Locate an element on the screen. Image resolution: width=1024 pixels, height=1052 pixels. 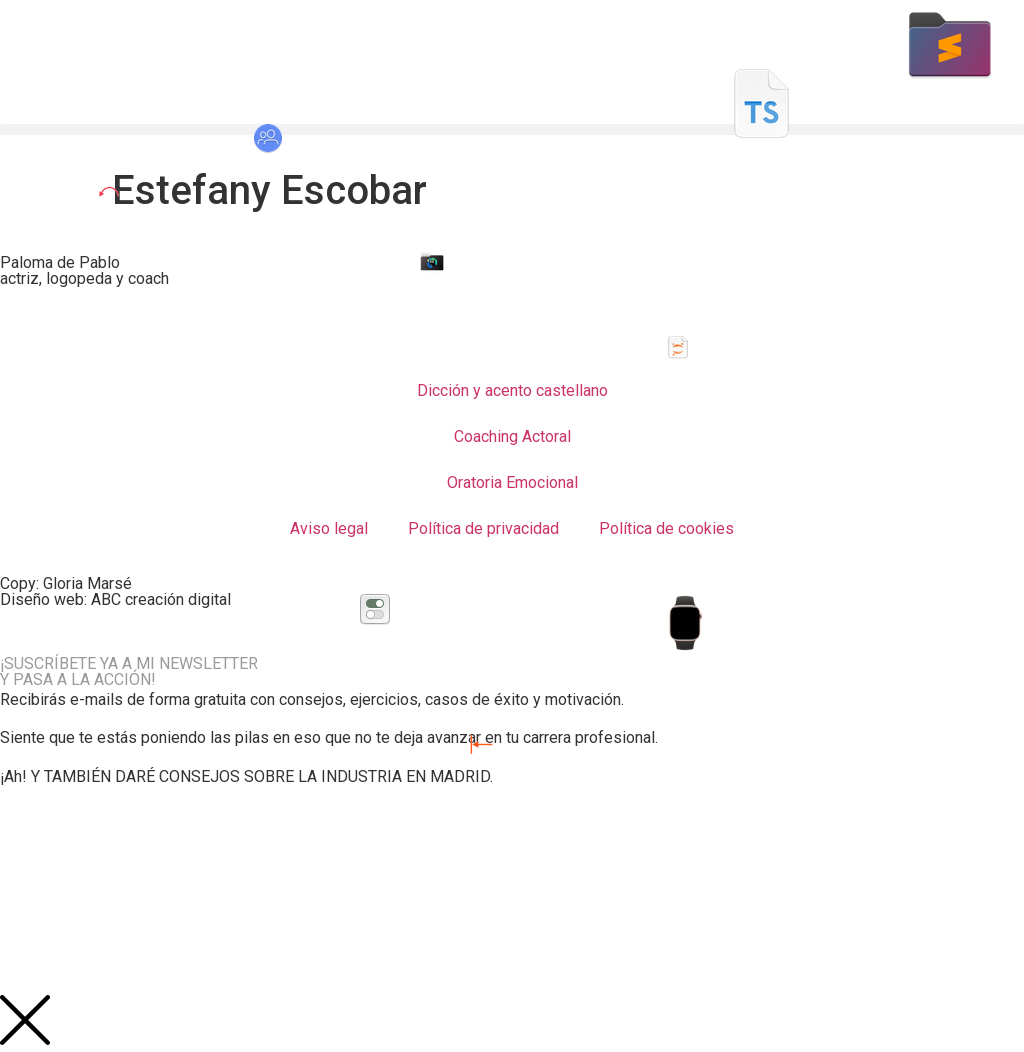
open a jupyter notebook file is located at coordinates (678, 347).